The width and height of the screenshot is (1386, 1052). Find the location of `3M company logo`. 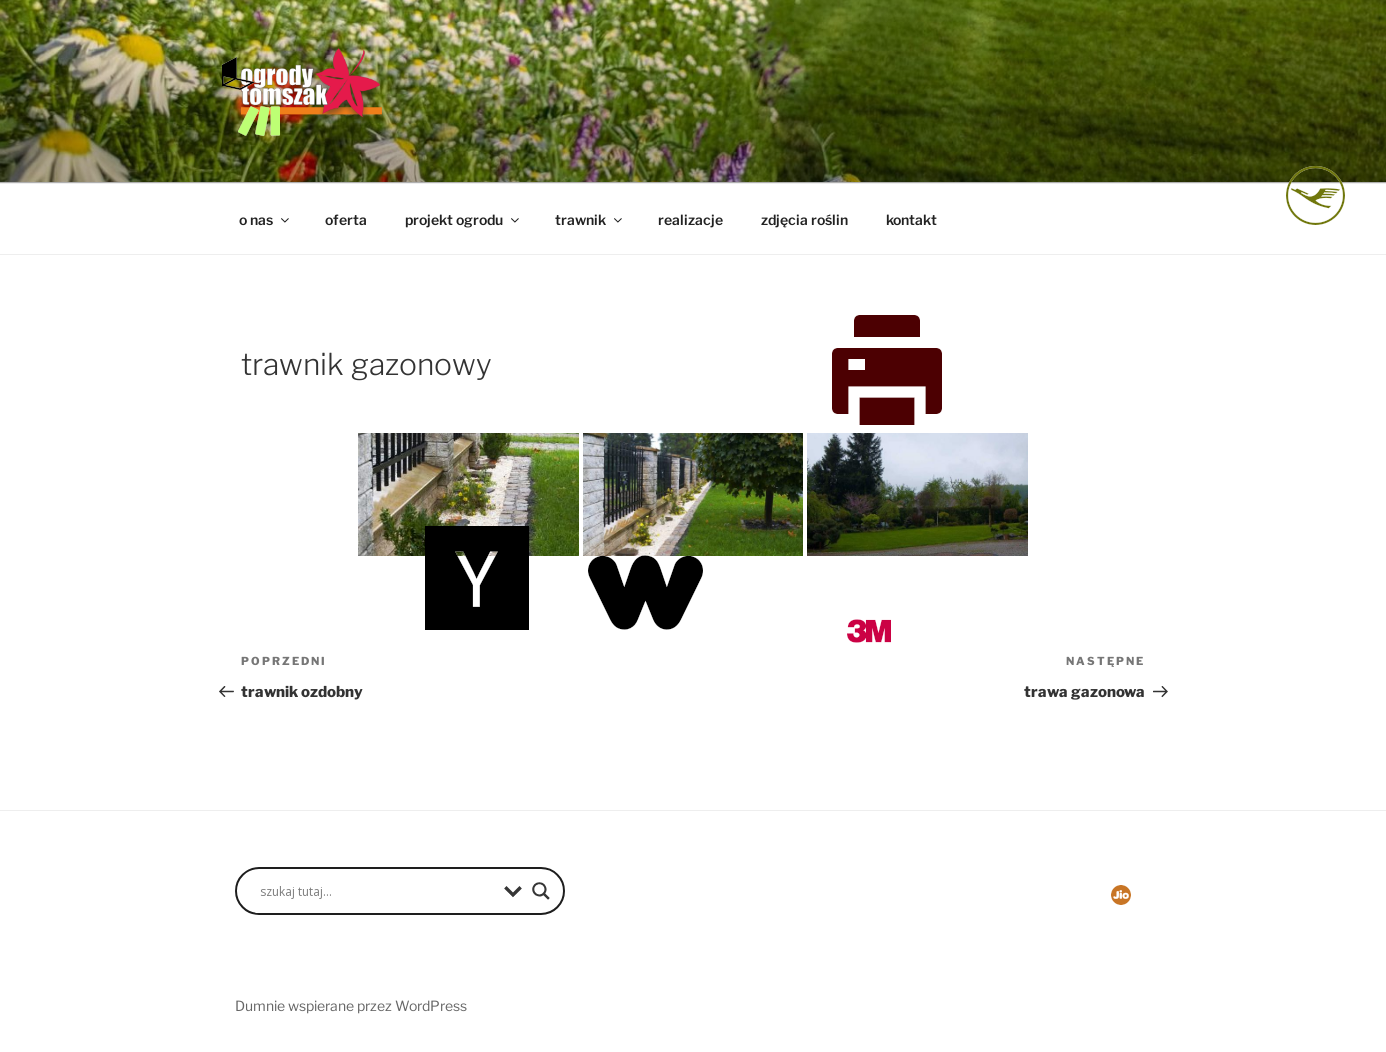

3M company logo is located at coordinates (869, 631).